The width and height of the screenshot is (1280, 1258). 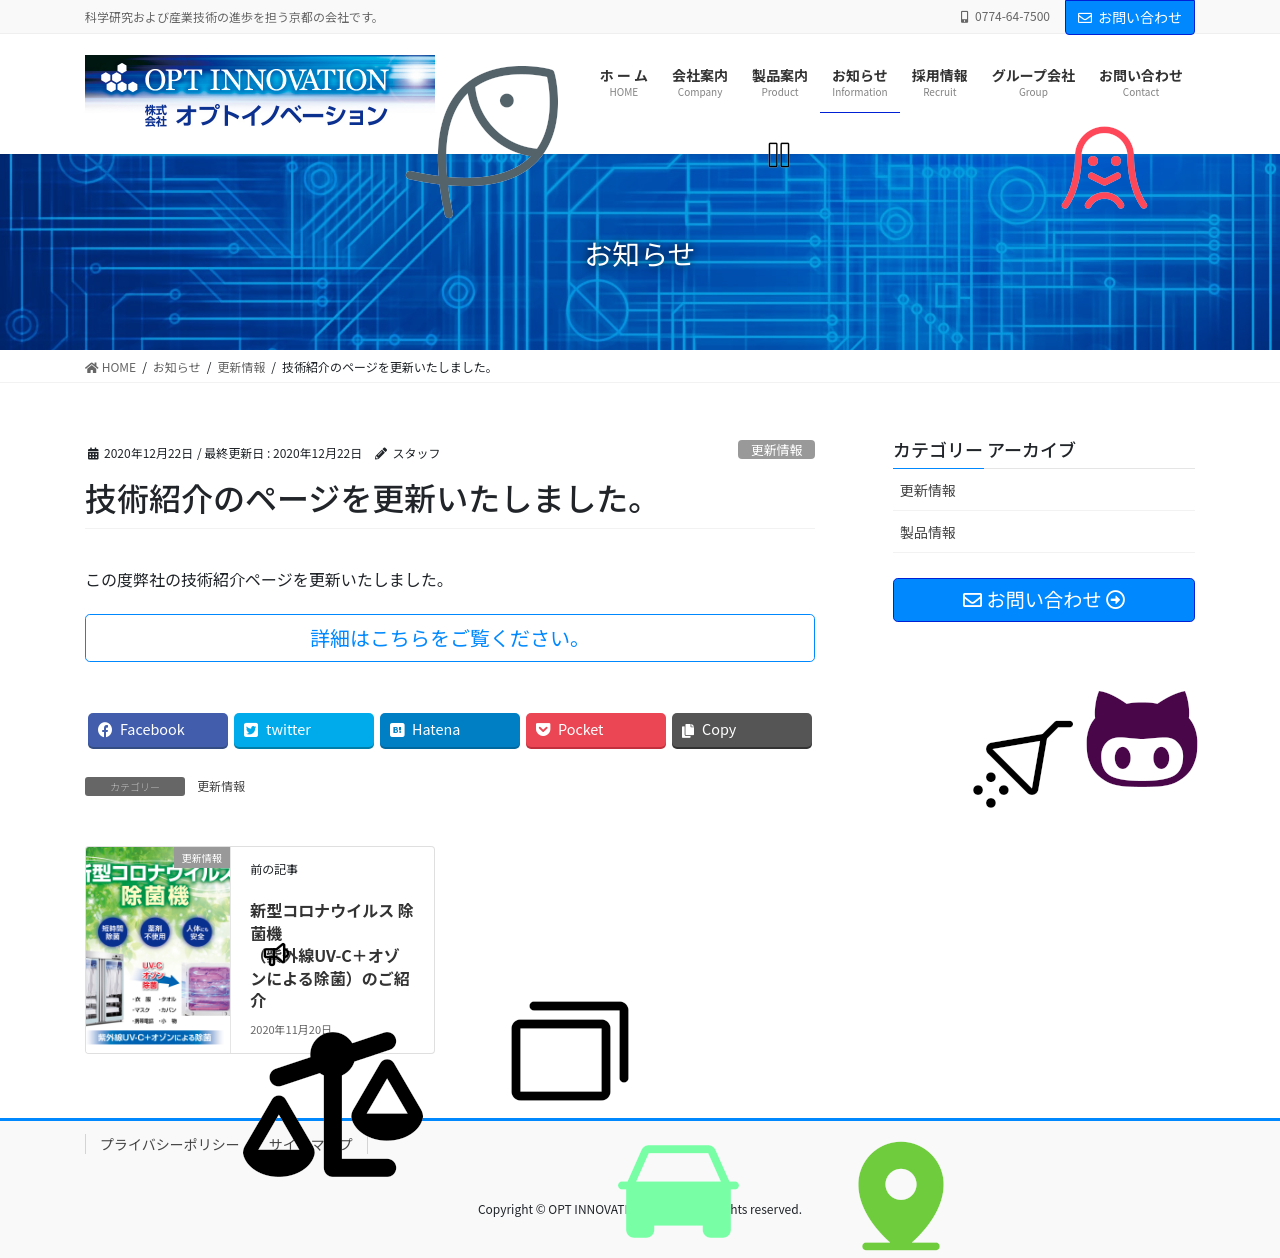 I want to click on view location on map, so click(x=901, y=1196).